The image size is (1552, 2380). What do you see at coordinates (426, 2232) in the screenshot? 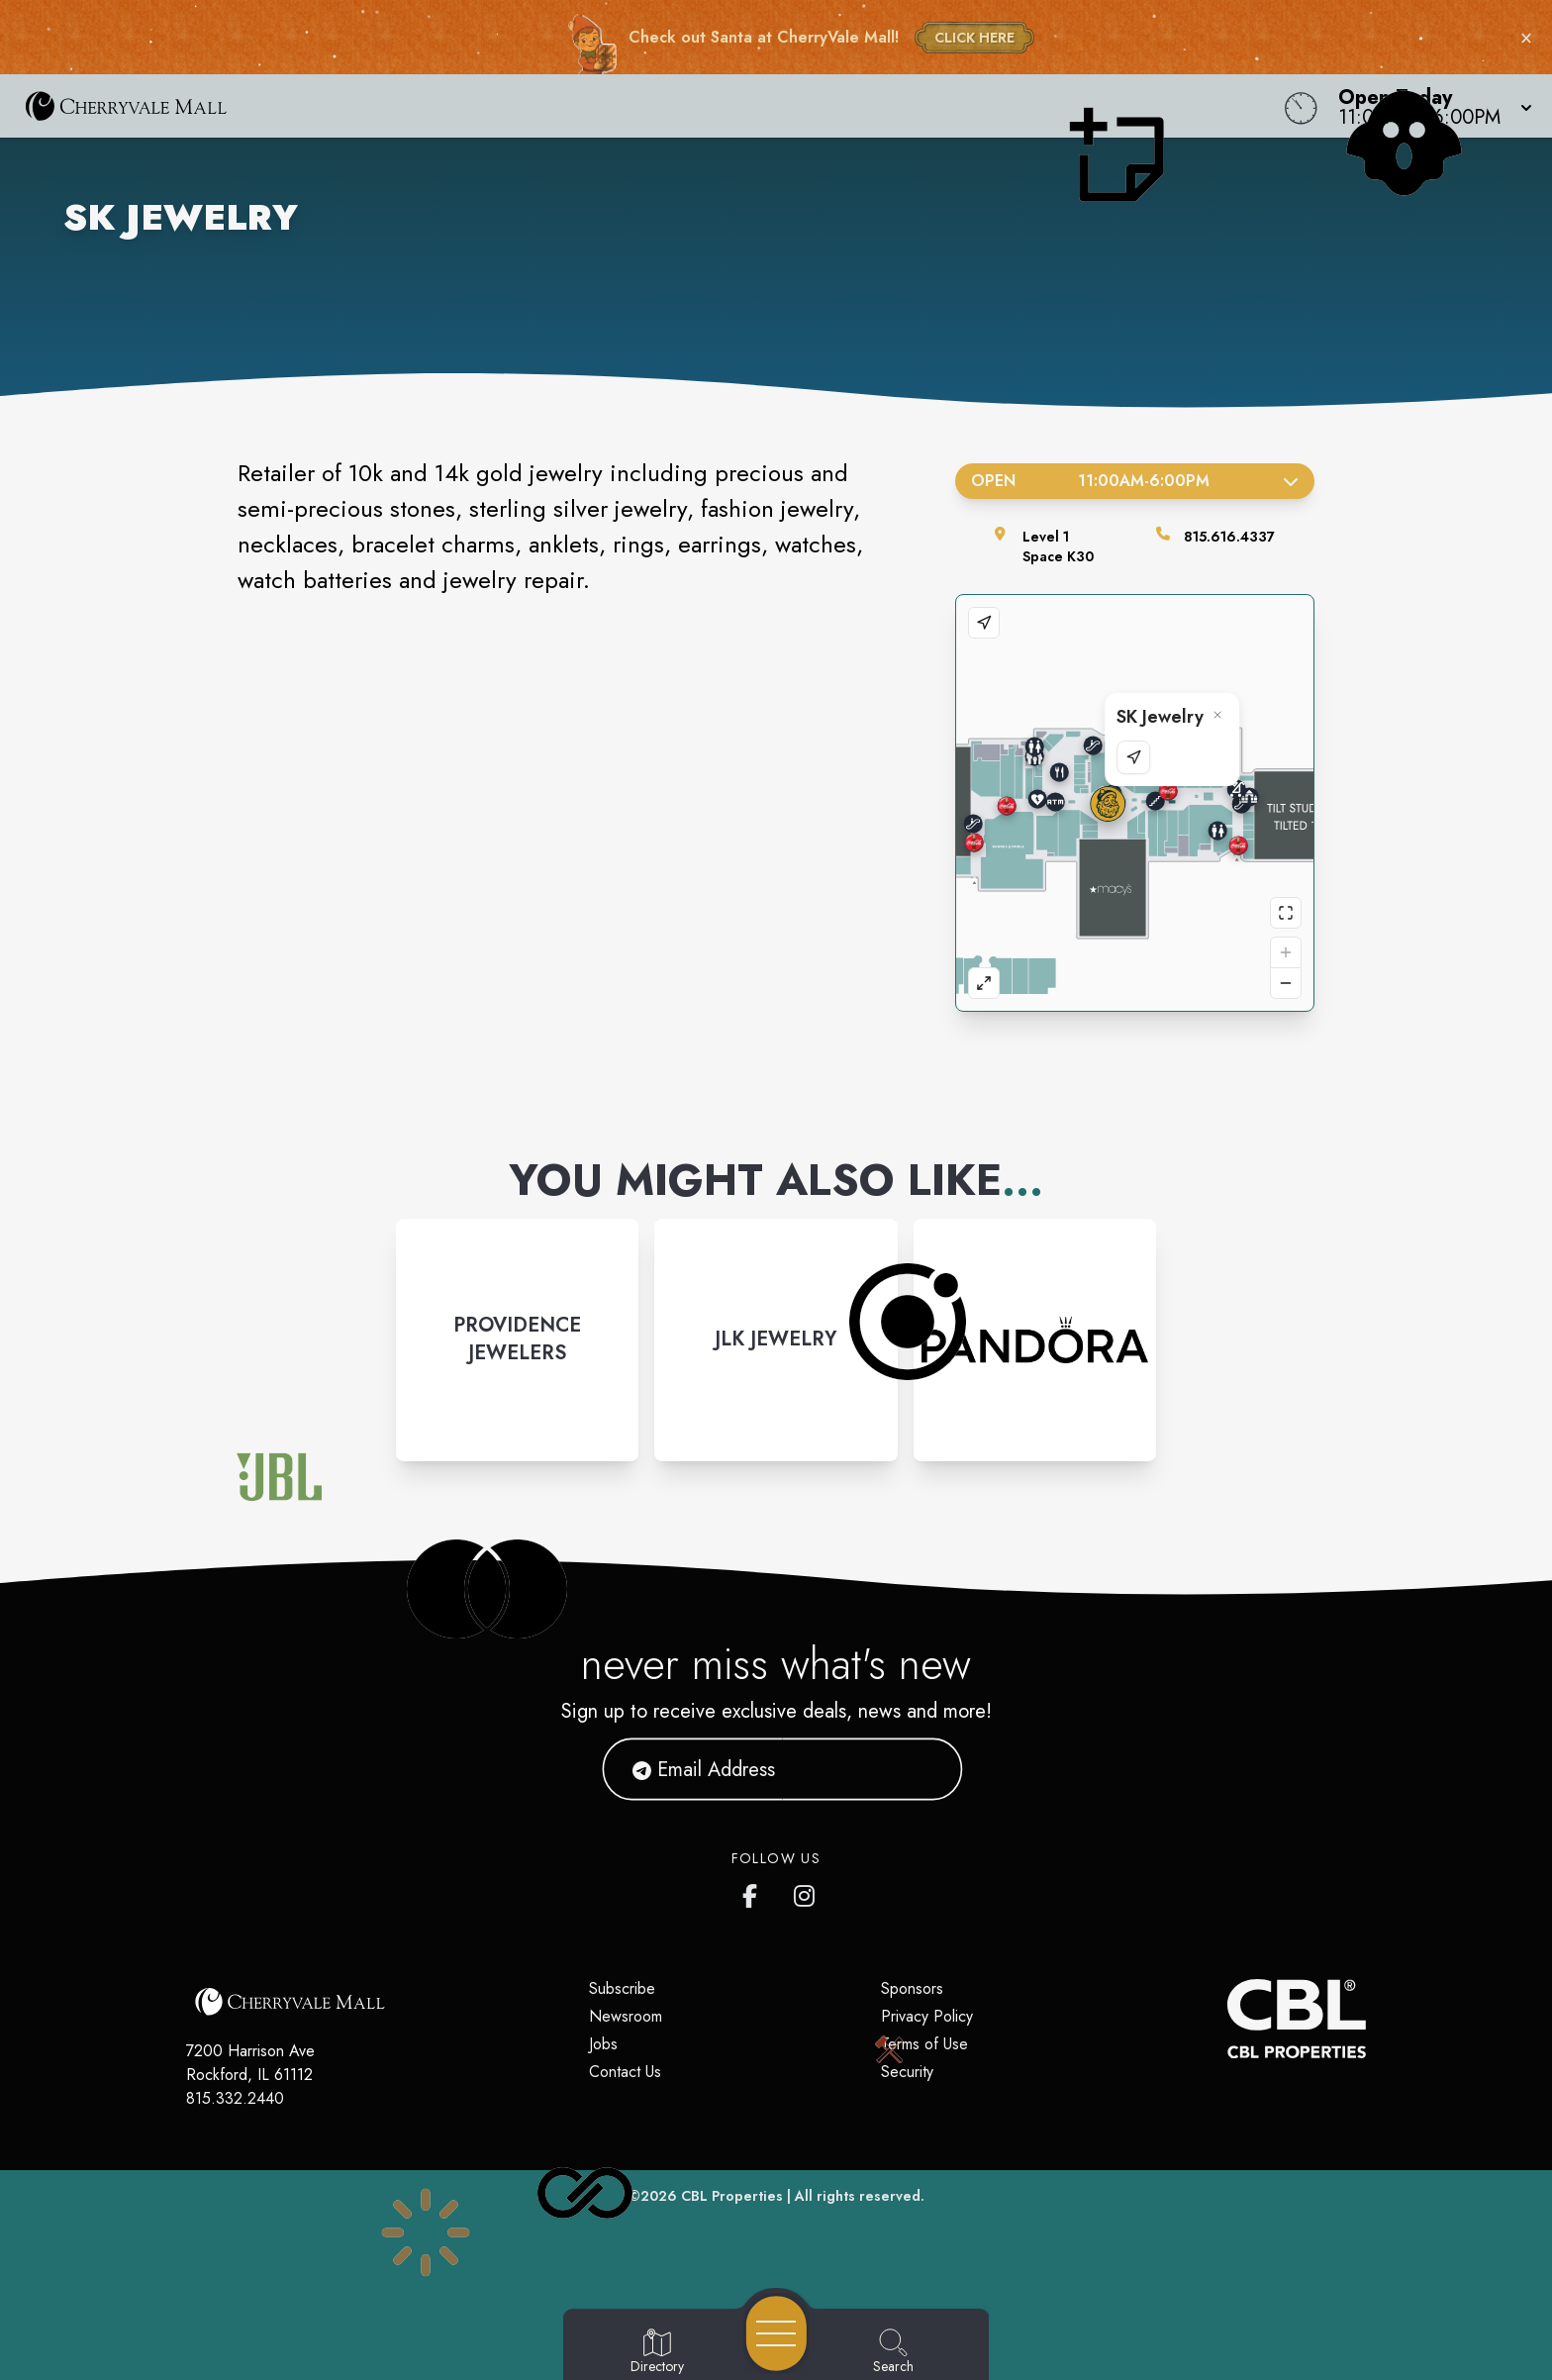
I see `loading content in progress` at bounding box center [426, 2232].